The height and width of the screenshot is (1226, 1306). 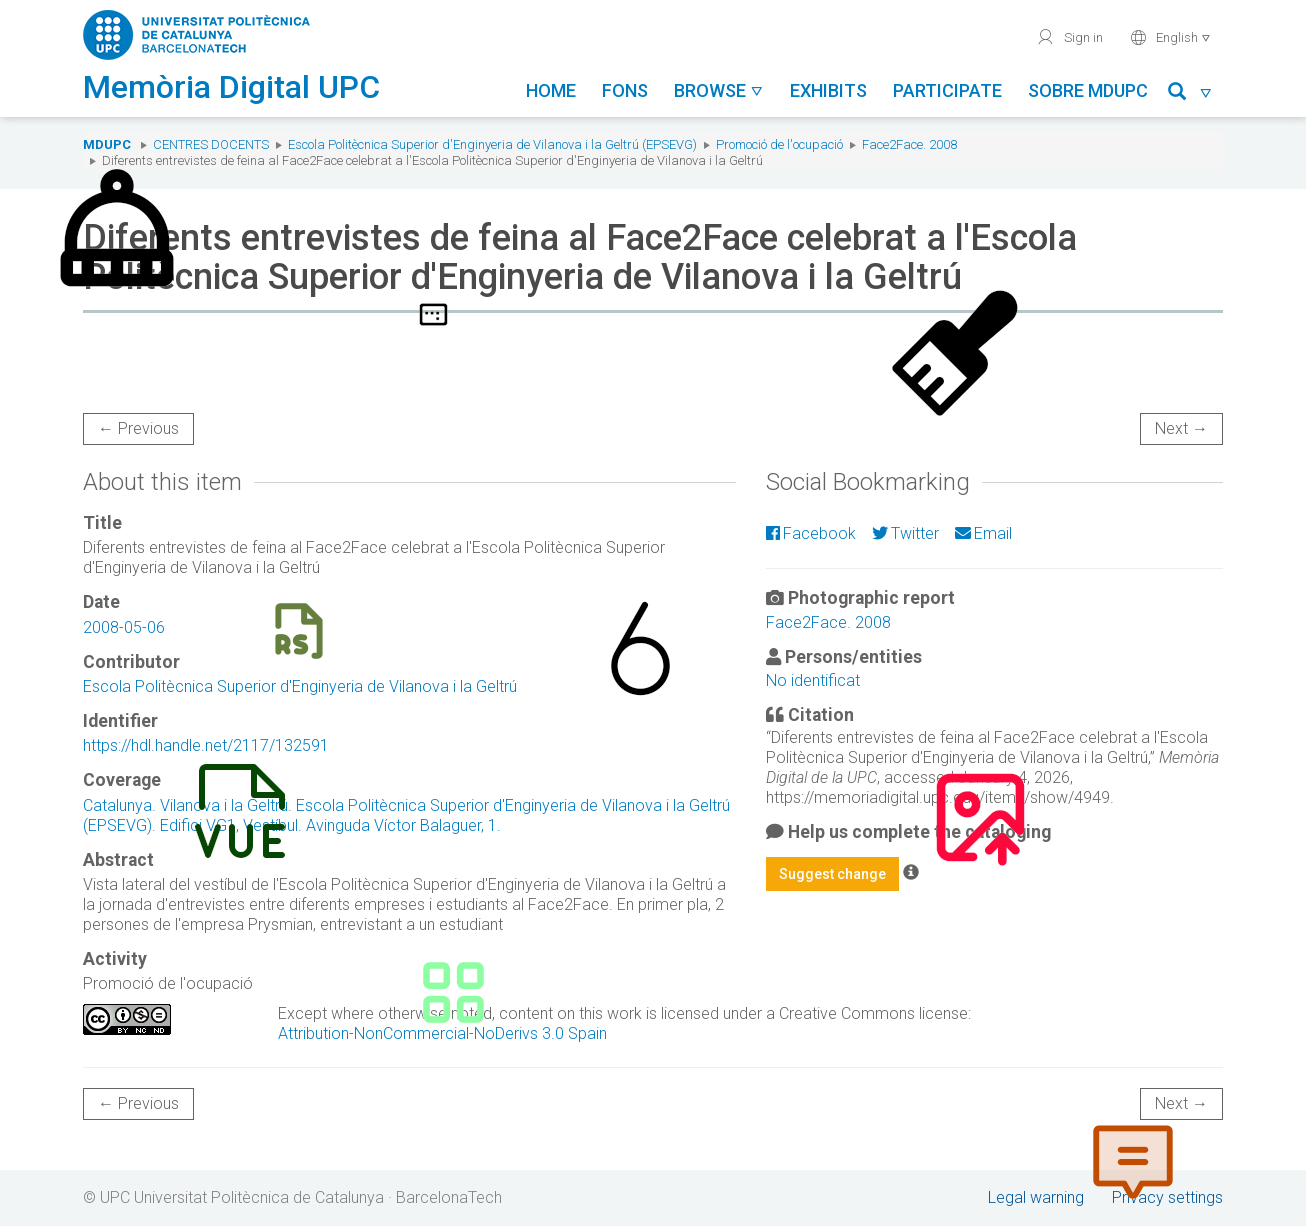 I want to click on select winter or cold weather category, so click(x=117, y=234).